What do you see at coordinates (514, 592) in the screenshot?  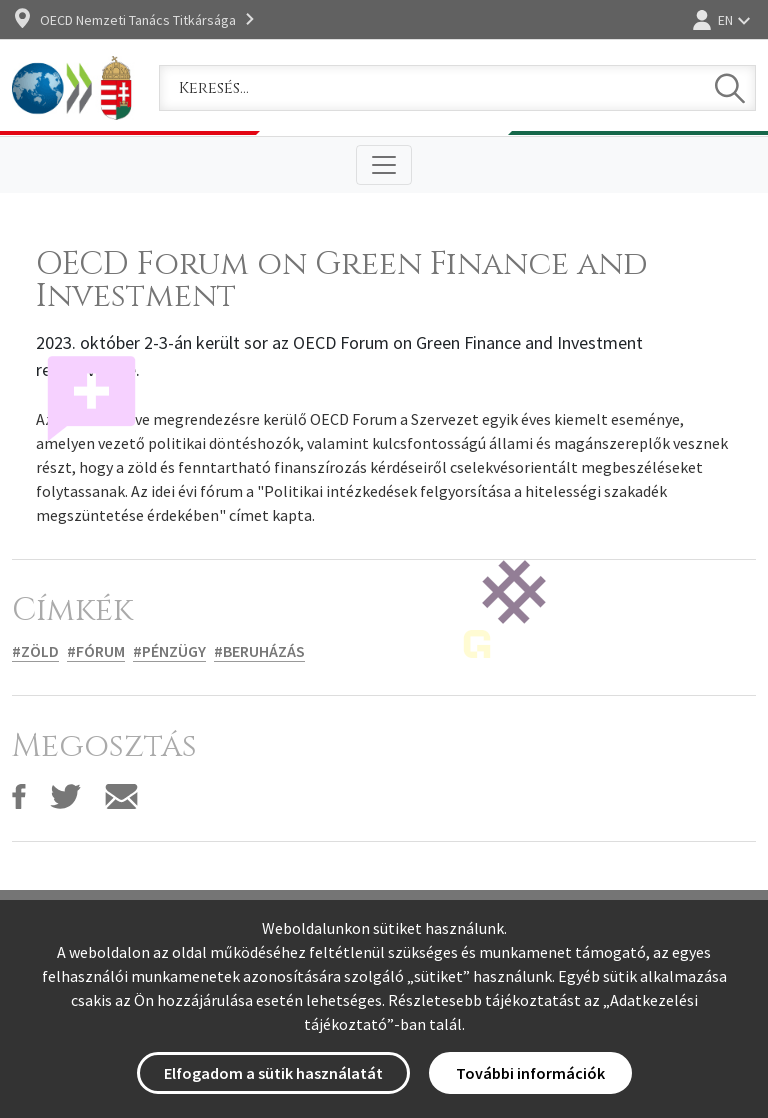 I see `open SimpleX messaging app` at bounding box center [514, 592].